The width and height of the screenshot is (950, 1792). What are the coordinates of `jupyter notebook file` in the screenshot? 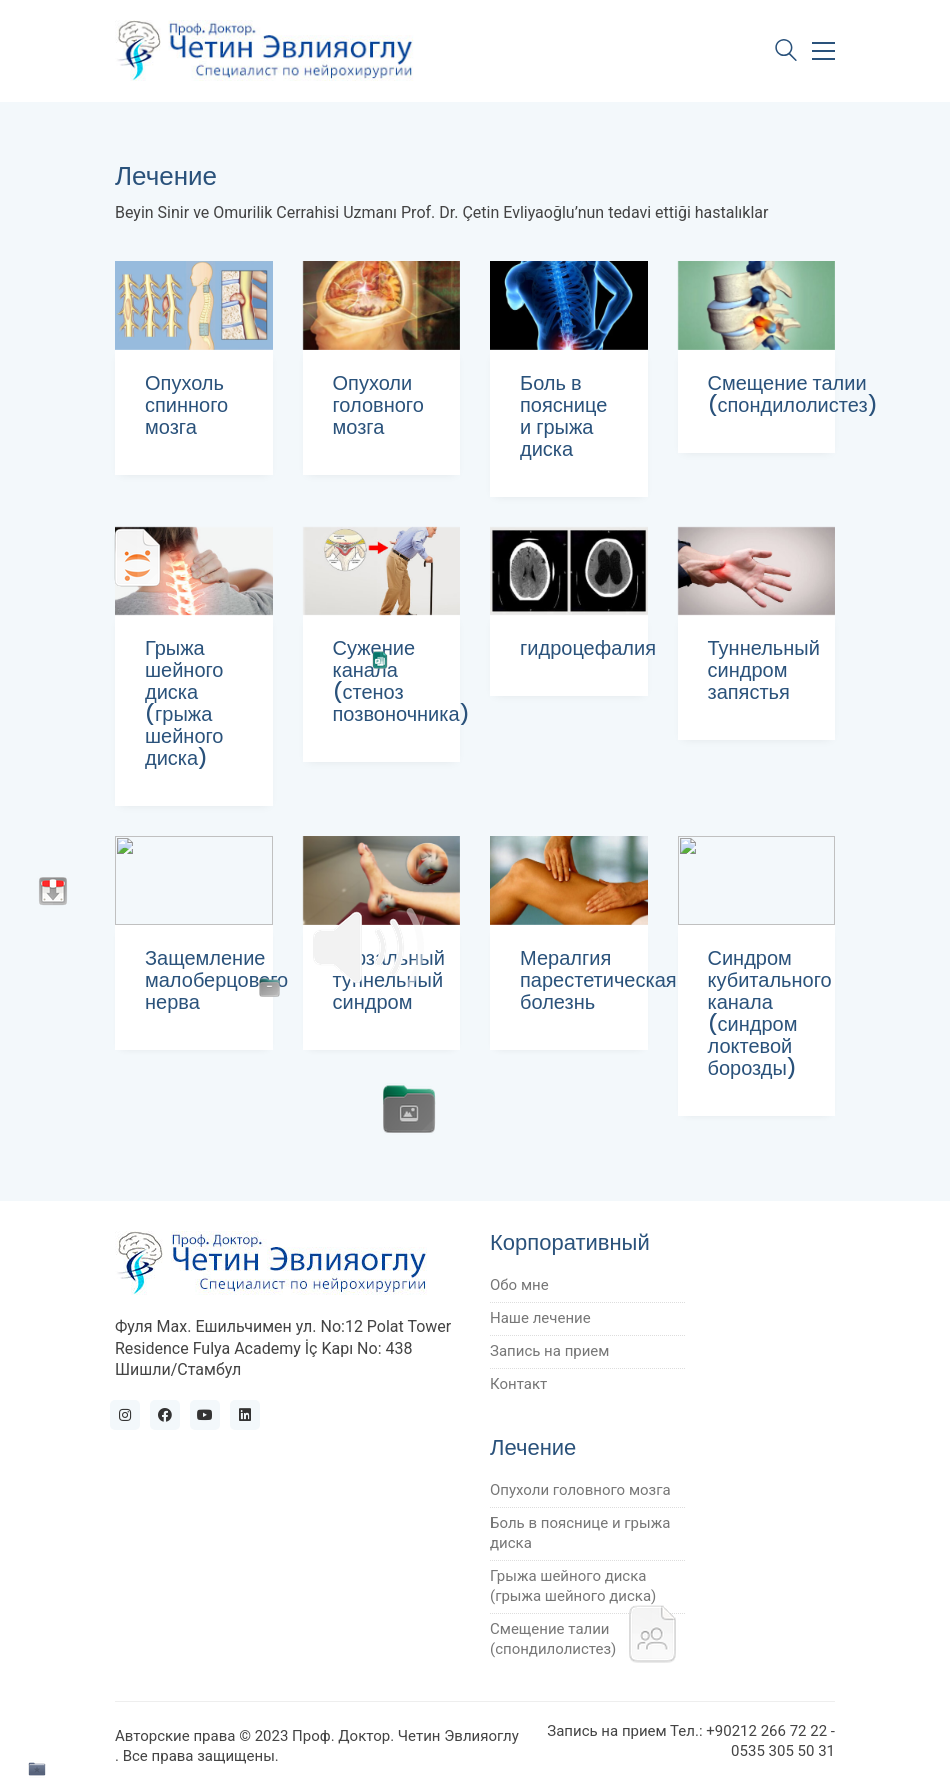 It's located at (137, 557).